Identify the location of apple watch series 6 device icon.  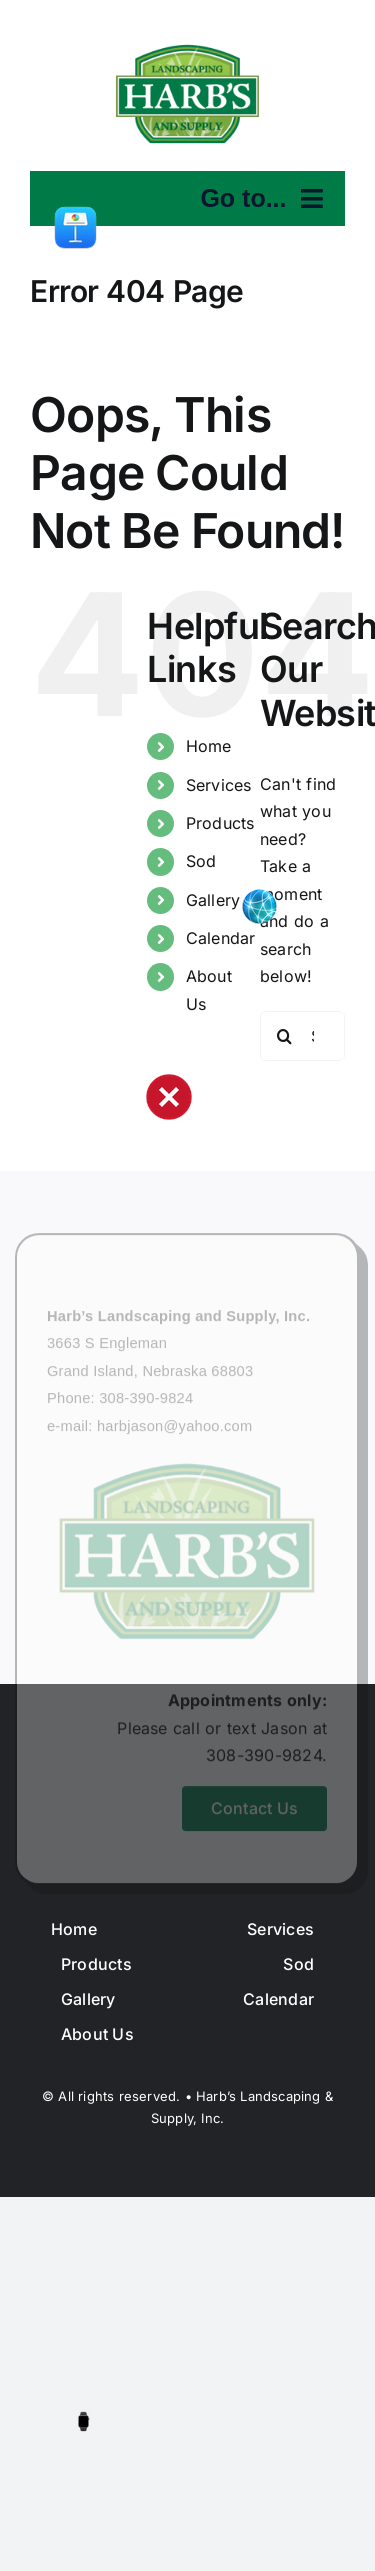
(83, 2421).